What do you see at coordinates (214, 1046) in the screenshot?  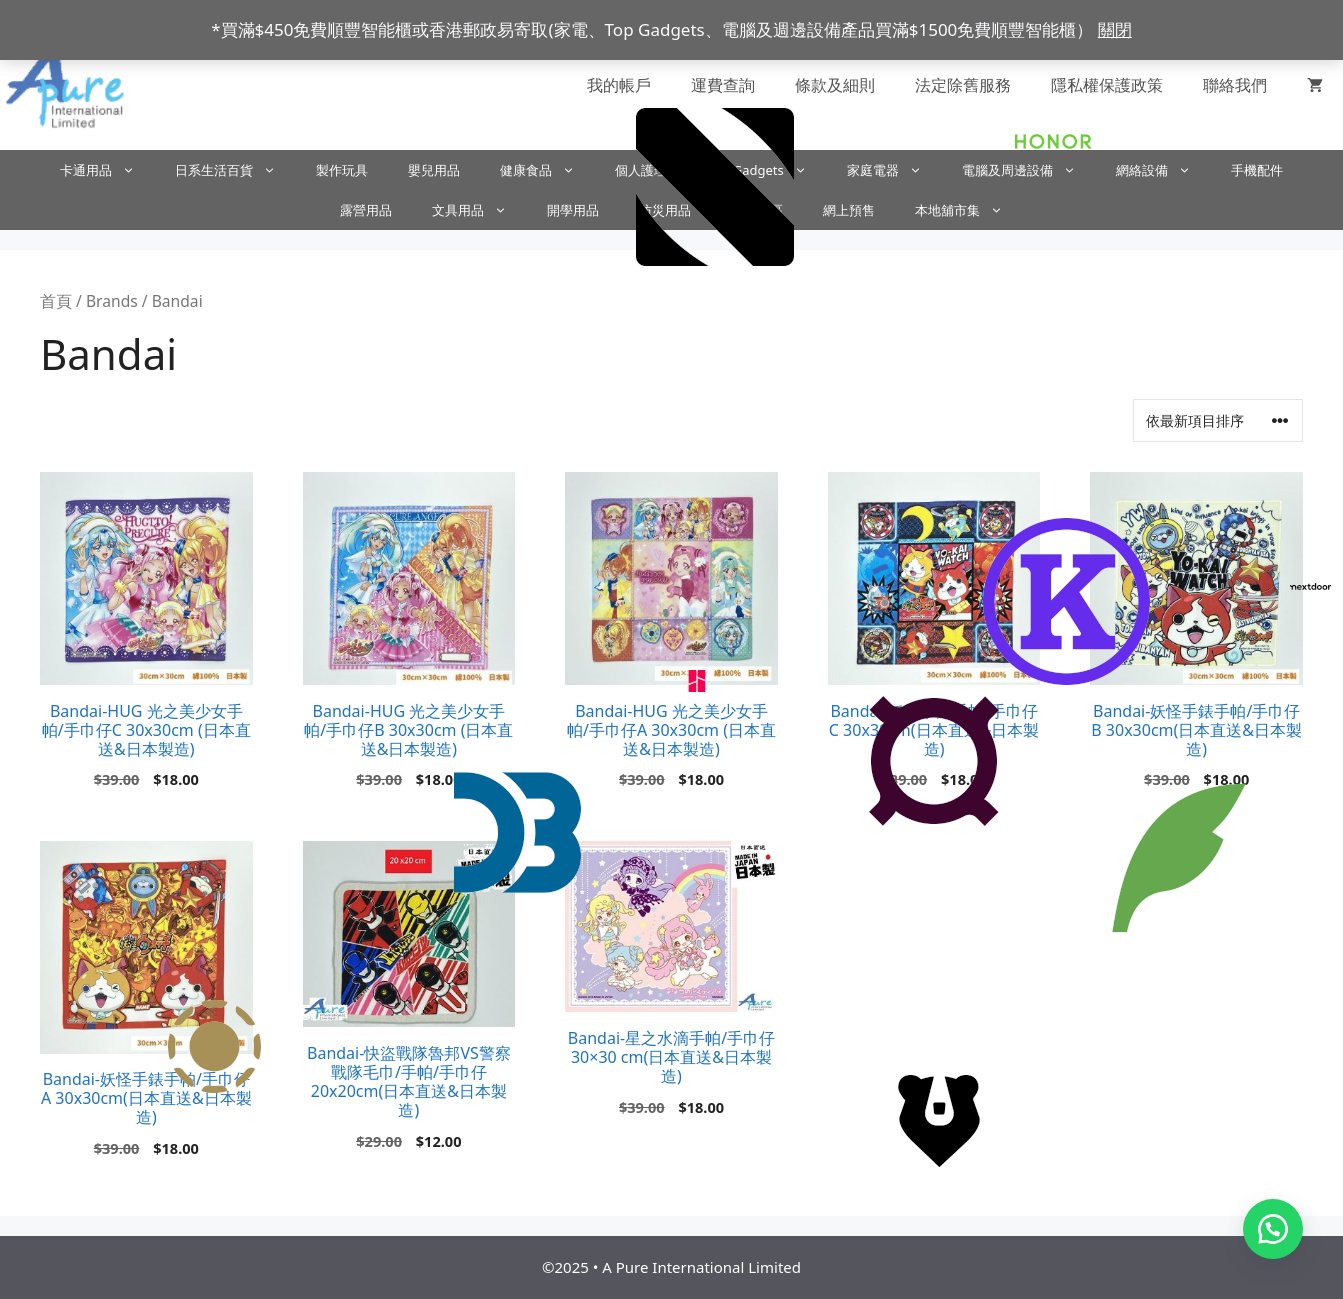 I see `open localsend app for local file sharing` at bounding box center [214, 1046].